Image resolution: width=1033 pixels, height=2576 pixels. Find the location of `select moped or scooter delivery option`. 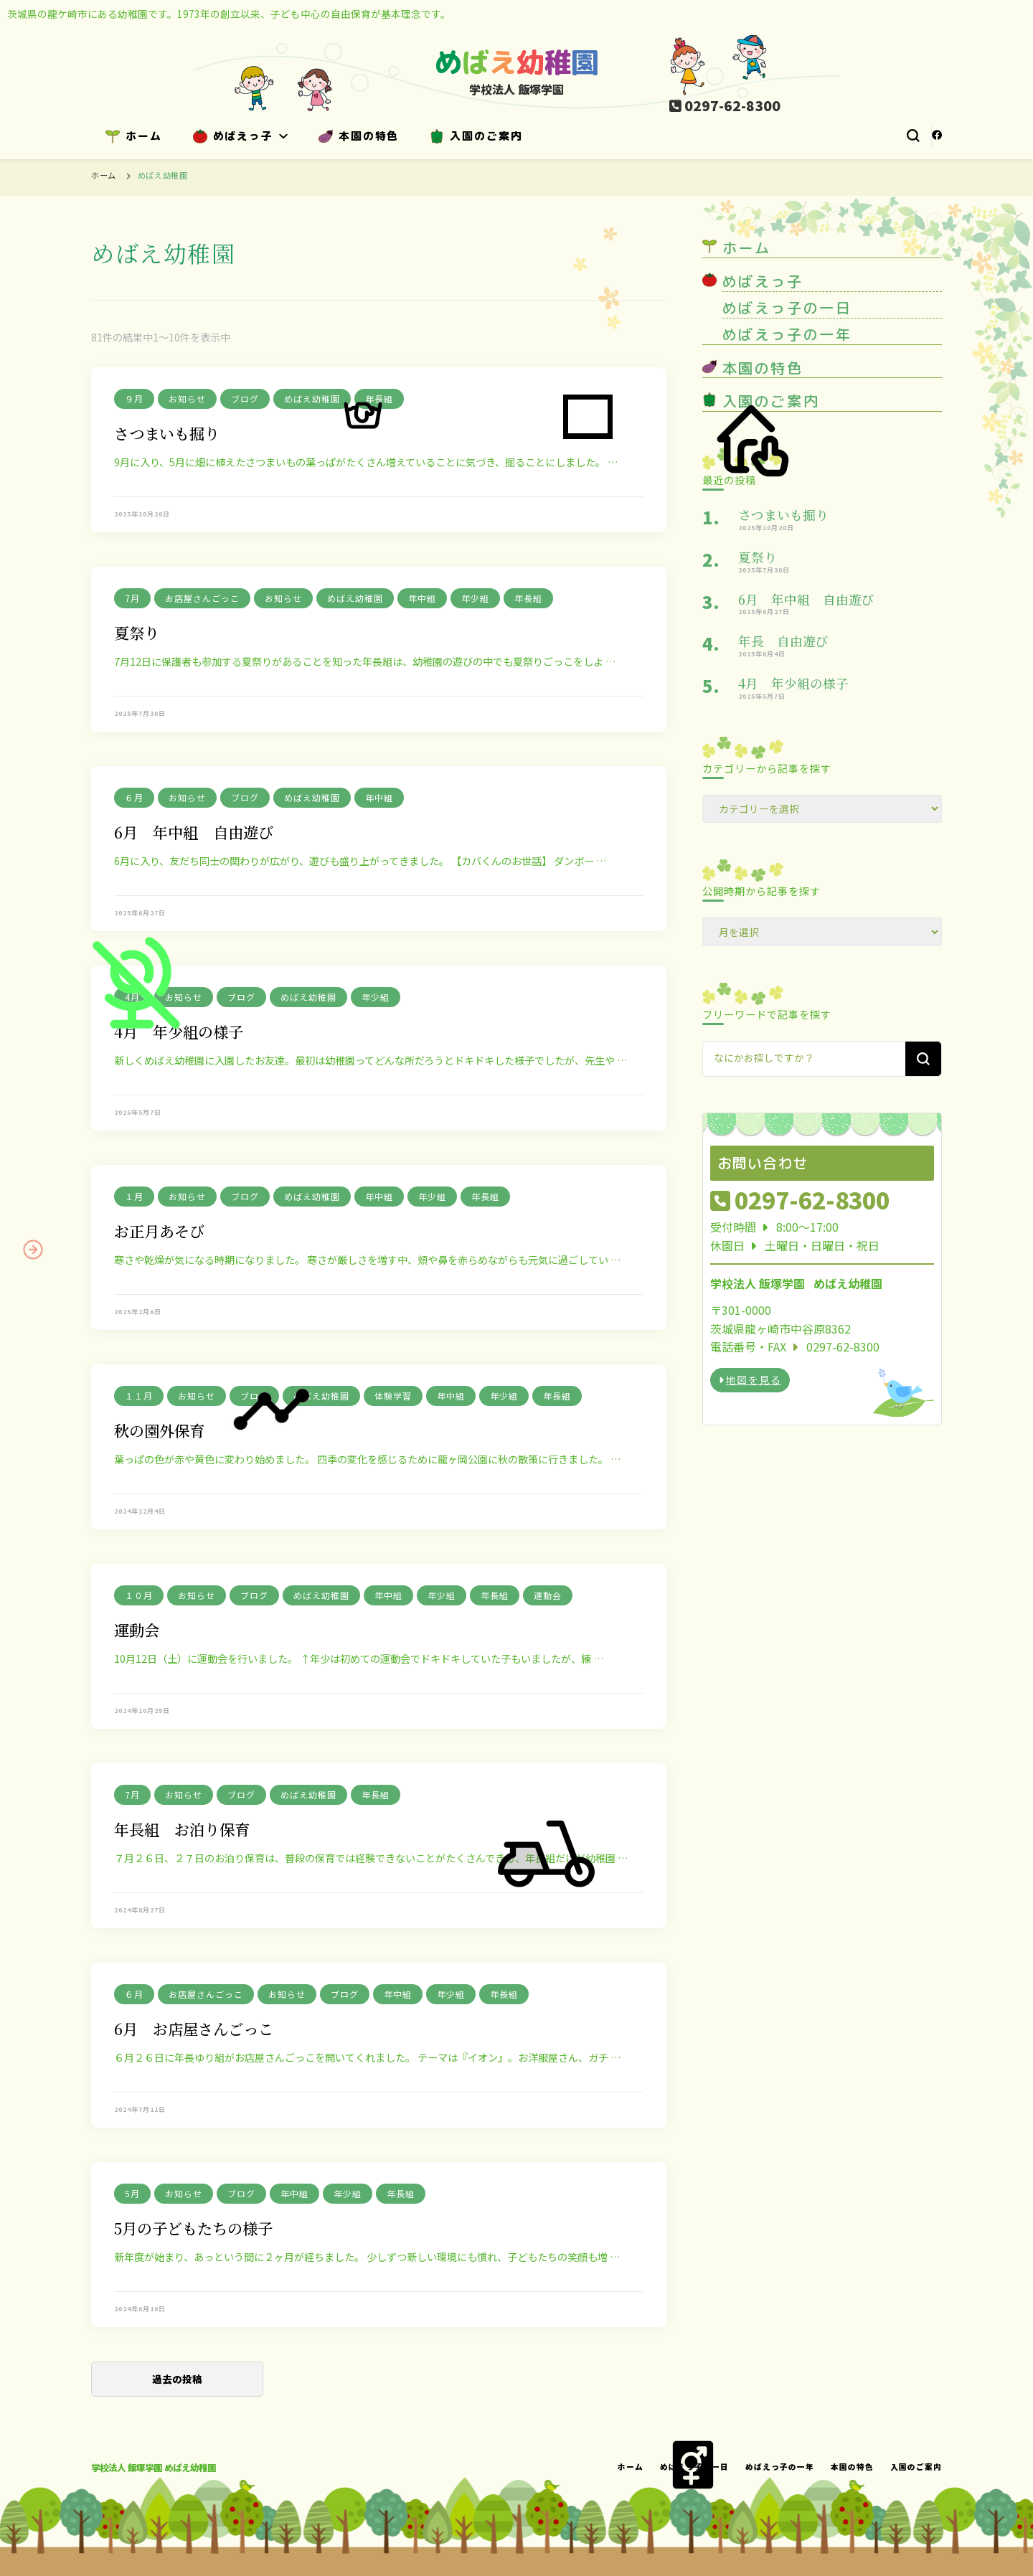

select moped or scooter delivery option is located at coordinates (546, 1856).